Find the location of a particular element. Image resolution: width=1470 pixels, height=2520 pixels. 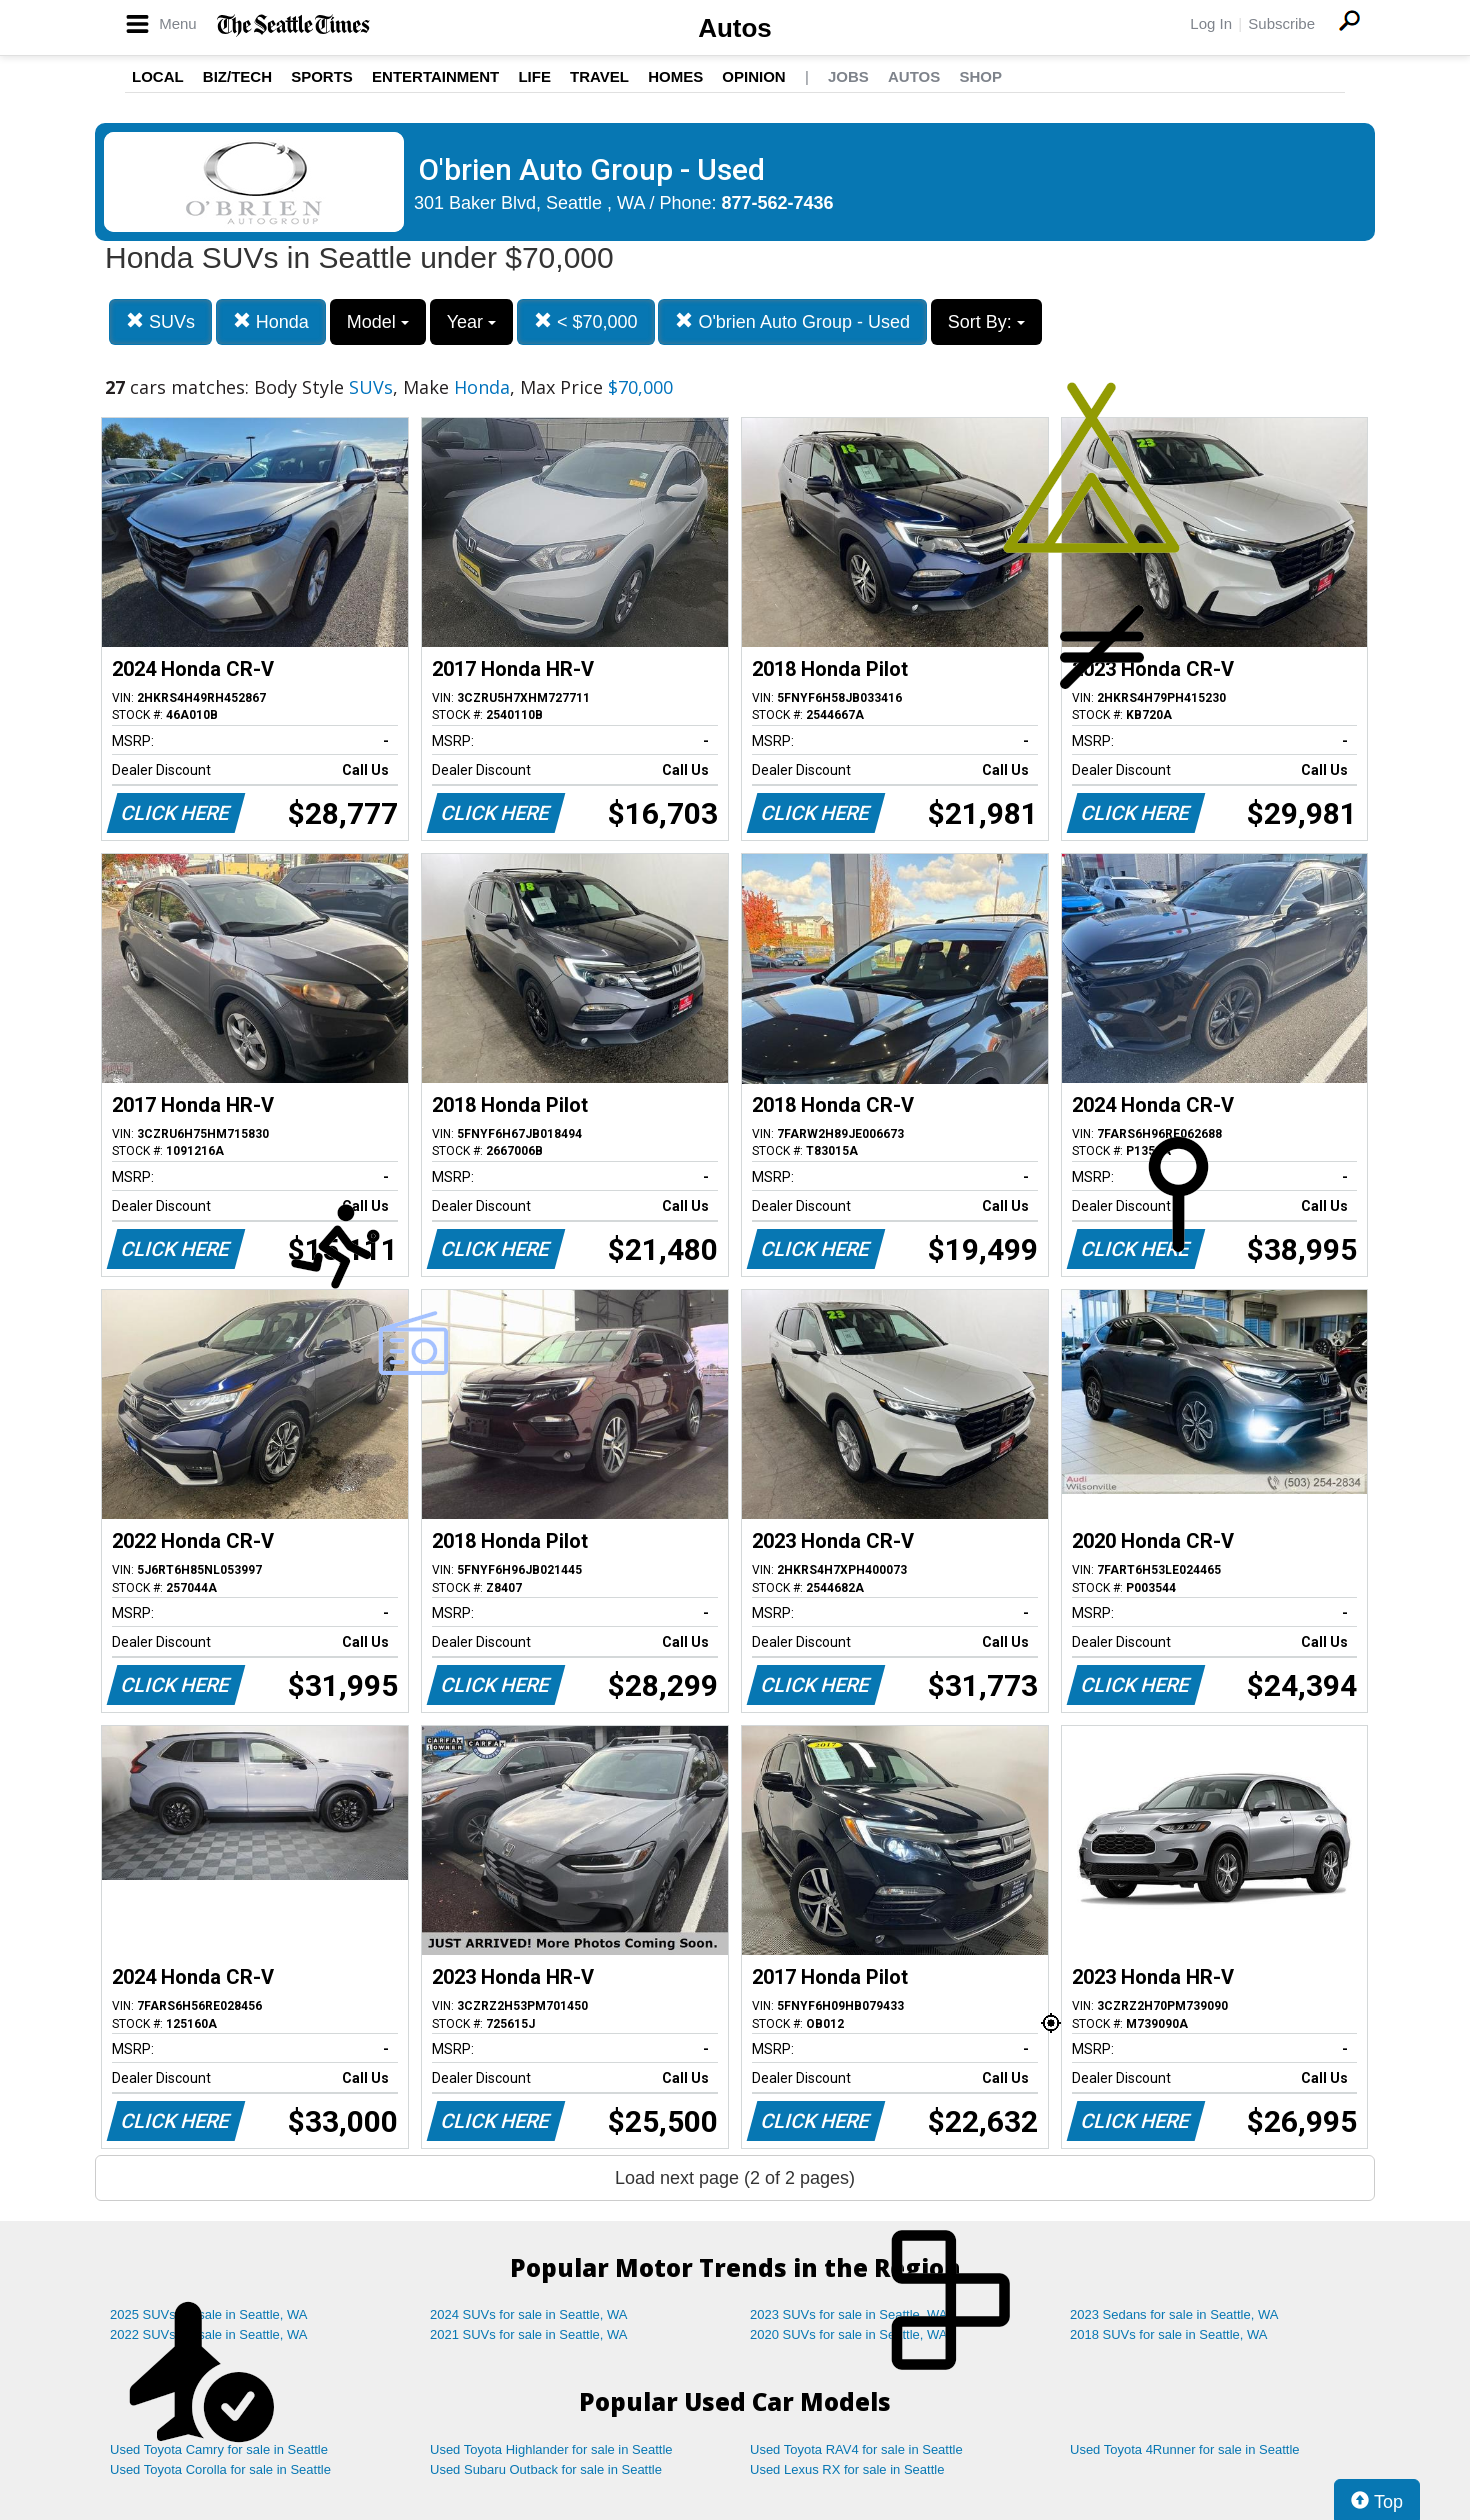

flight booking confirmed is located at coordinates (196, 2372).